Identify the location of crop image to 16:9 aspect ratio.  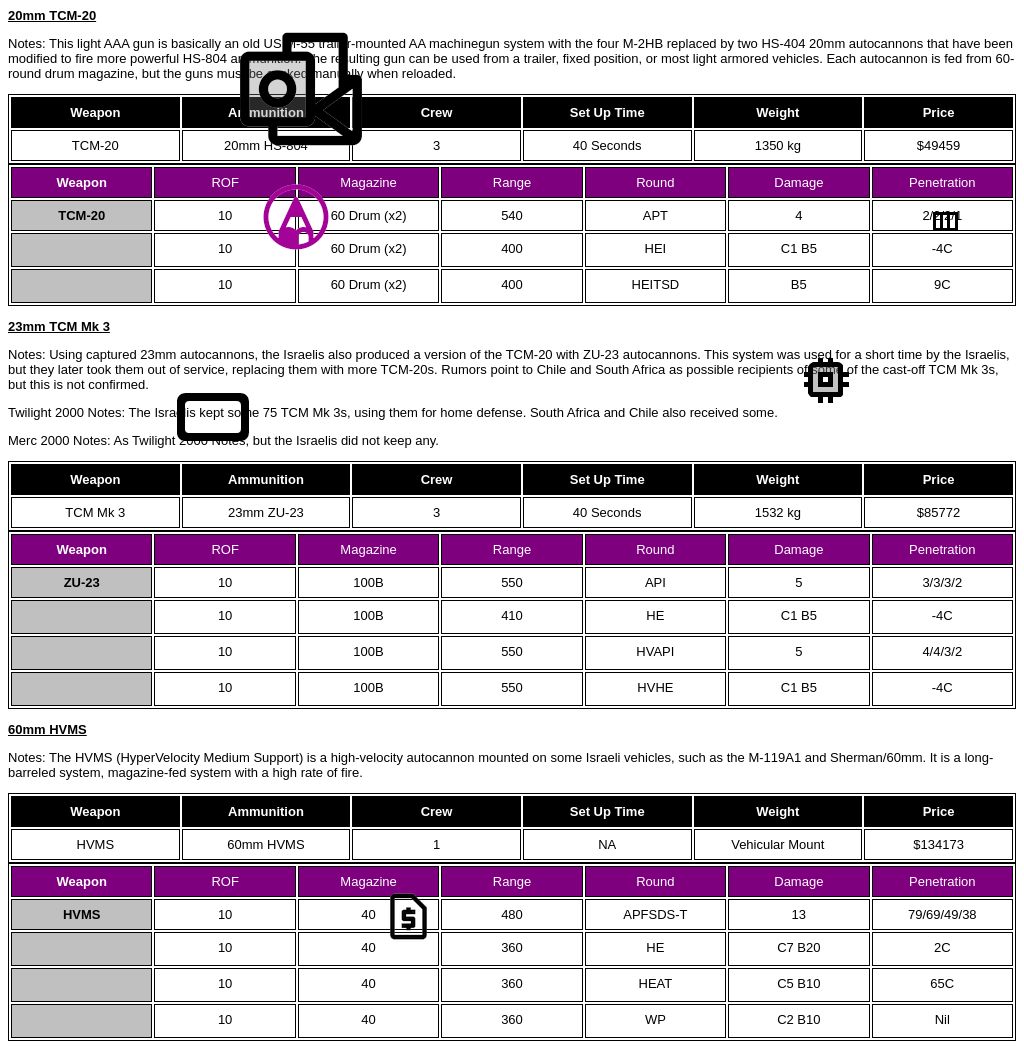
(213, 417).